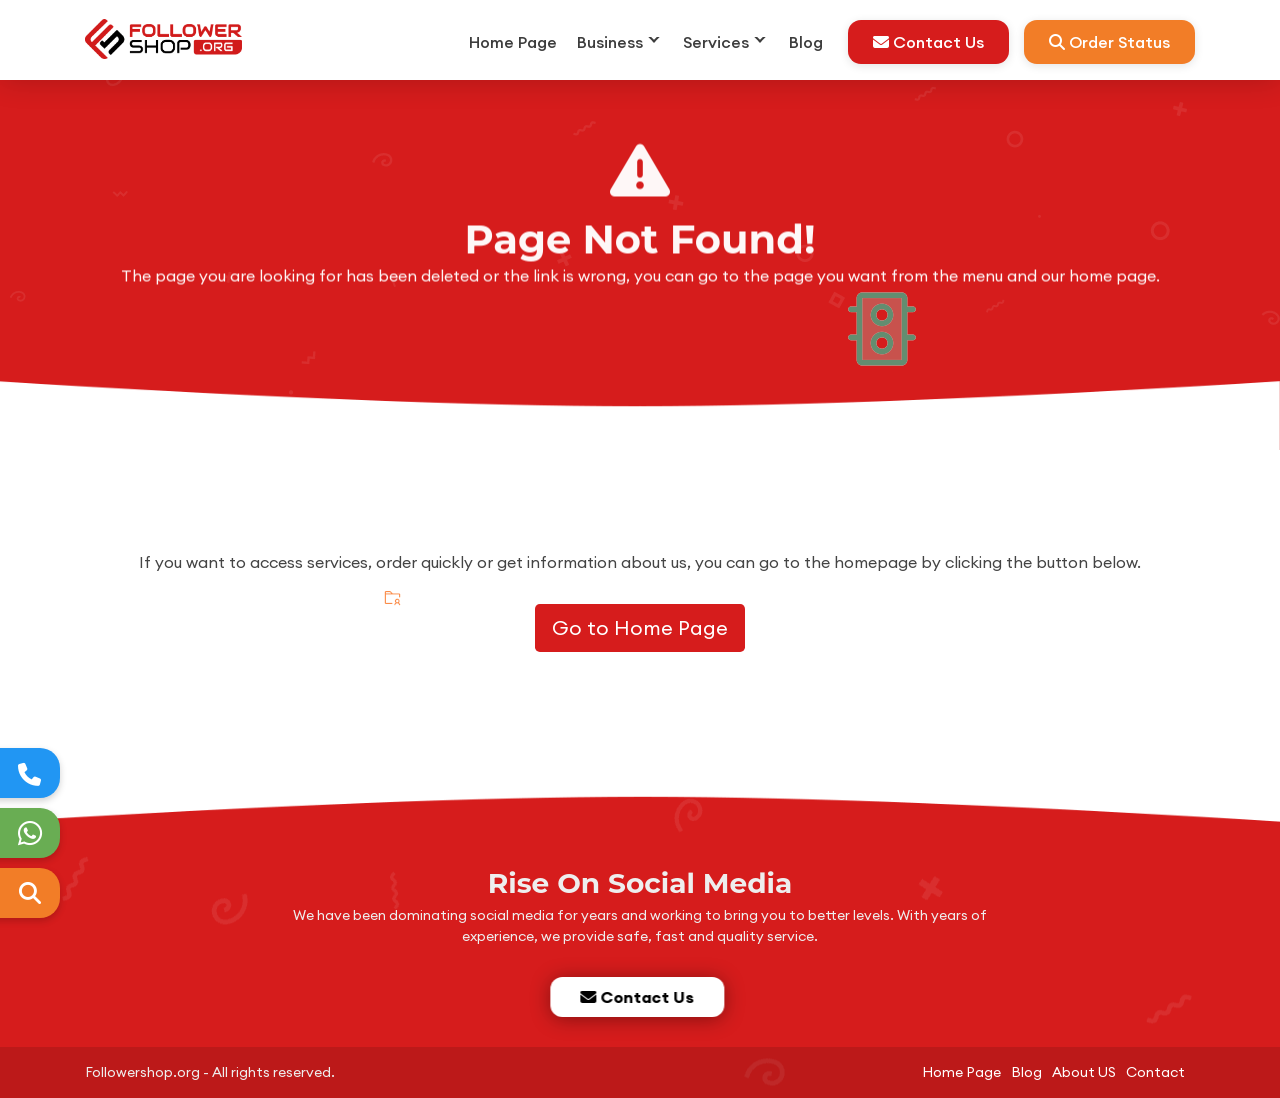 The image size is (1280, 1098). I want to click on traffic or signal status indicator, so click(882, 329).